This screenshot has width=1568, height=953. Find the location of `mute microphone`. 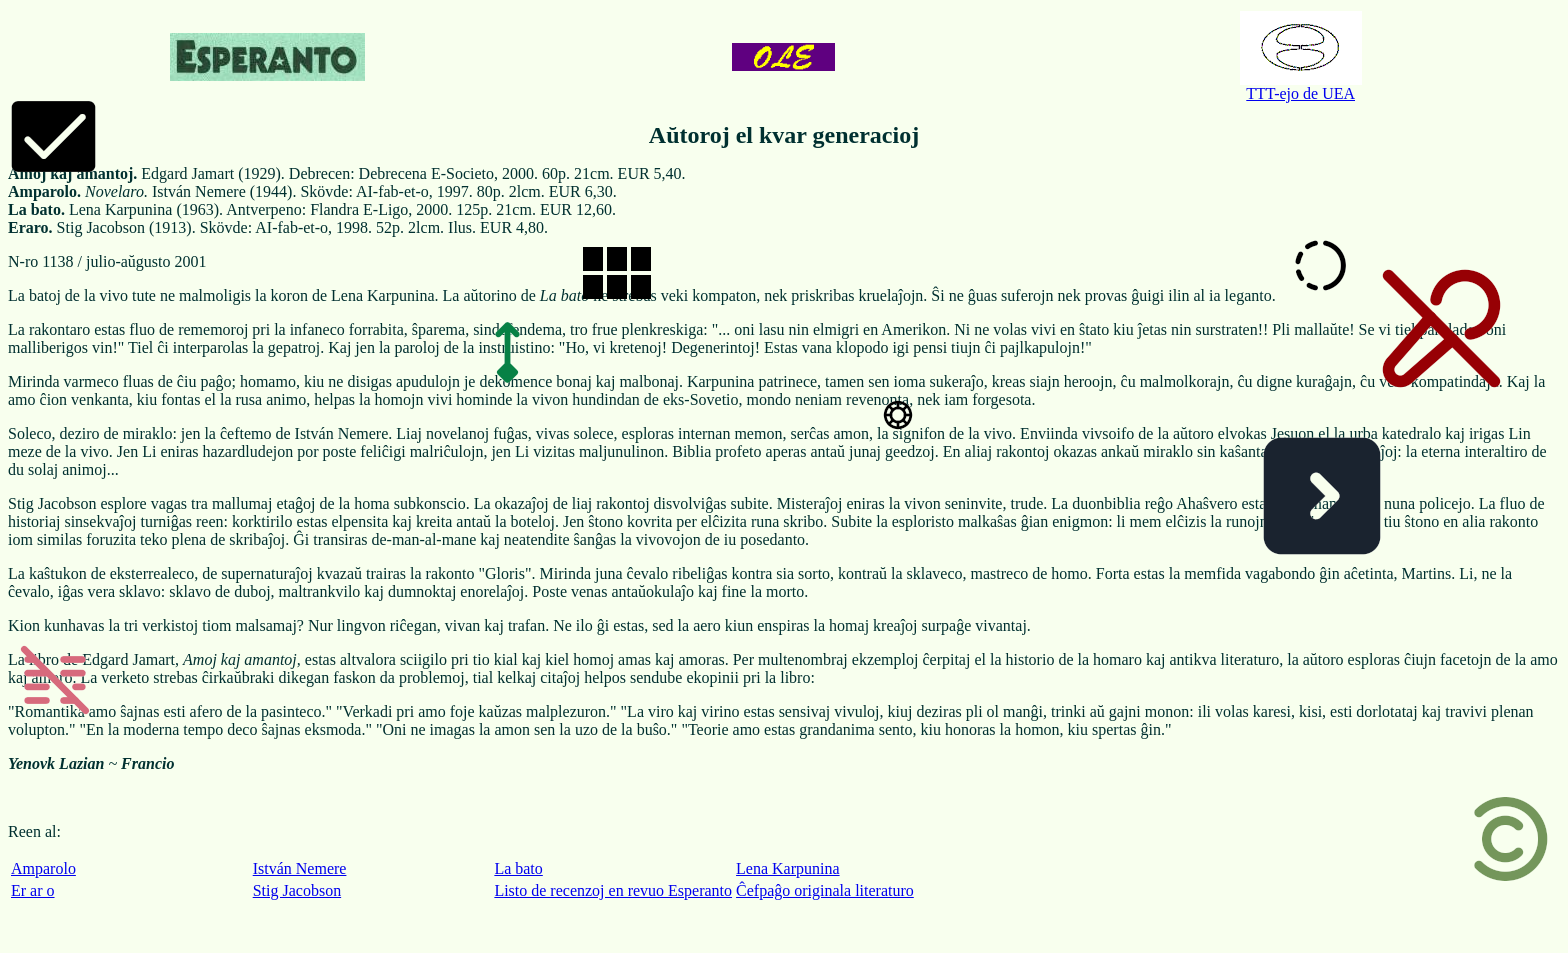

mute microphone is located at coordinates (1441, 328).